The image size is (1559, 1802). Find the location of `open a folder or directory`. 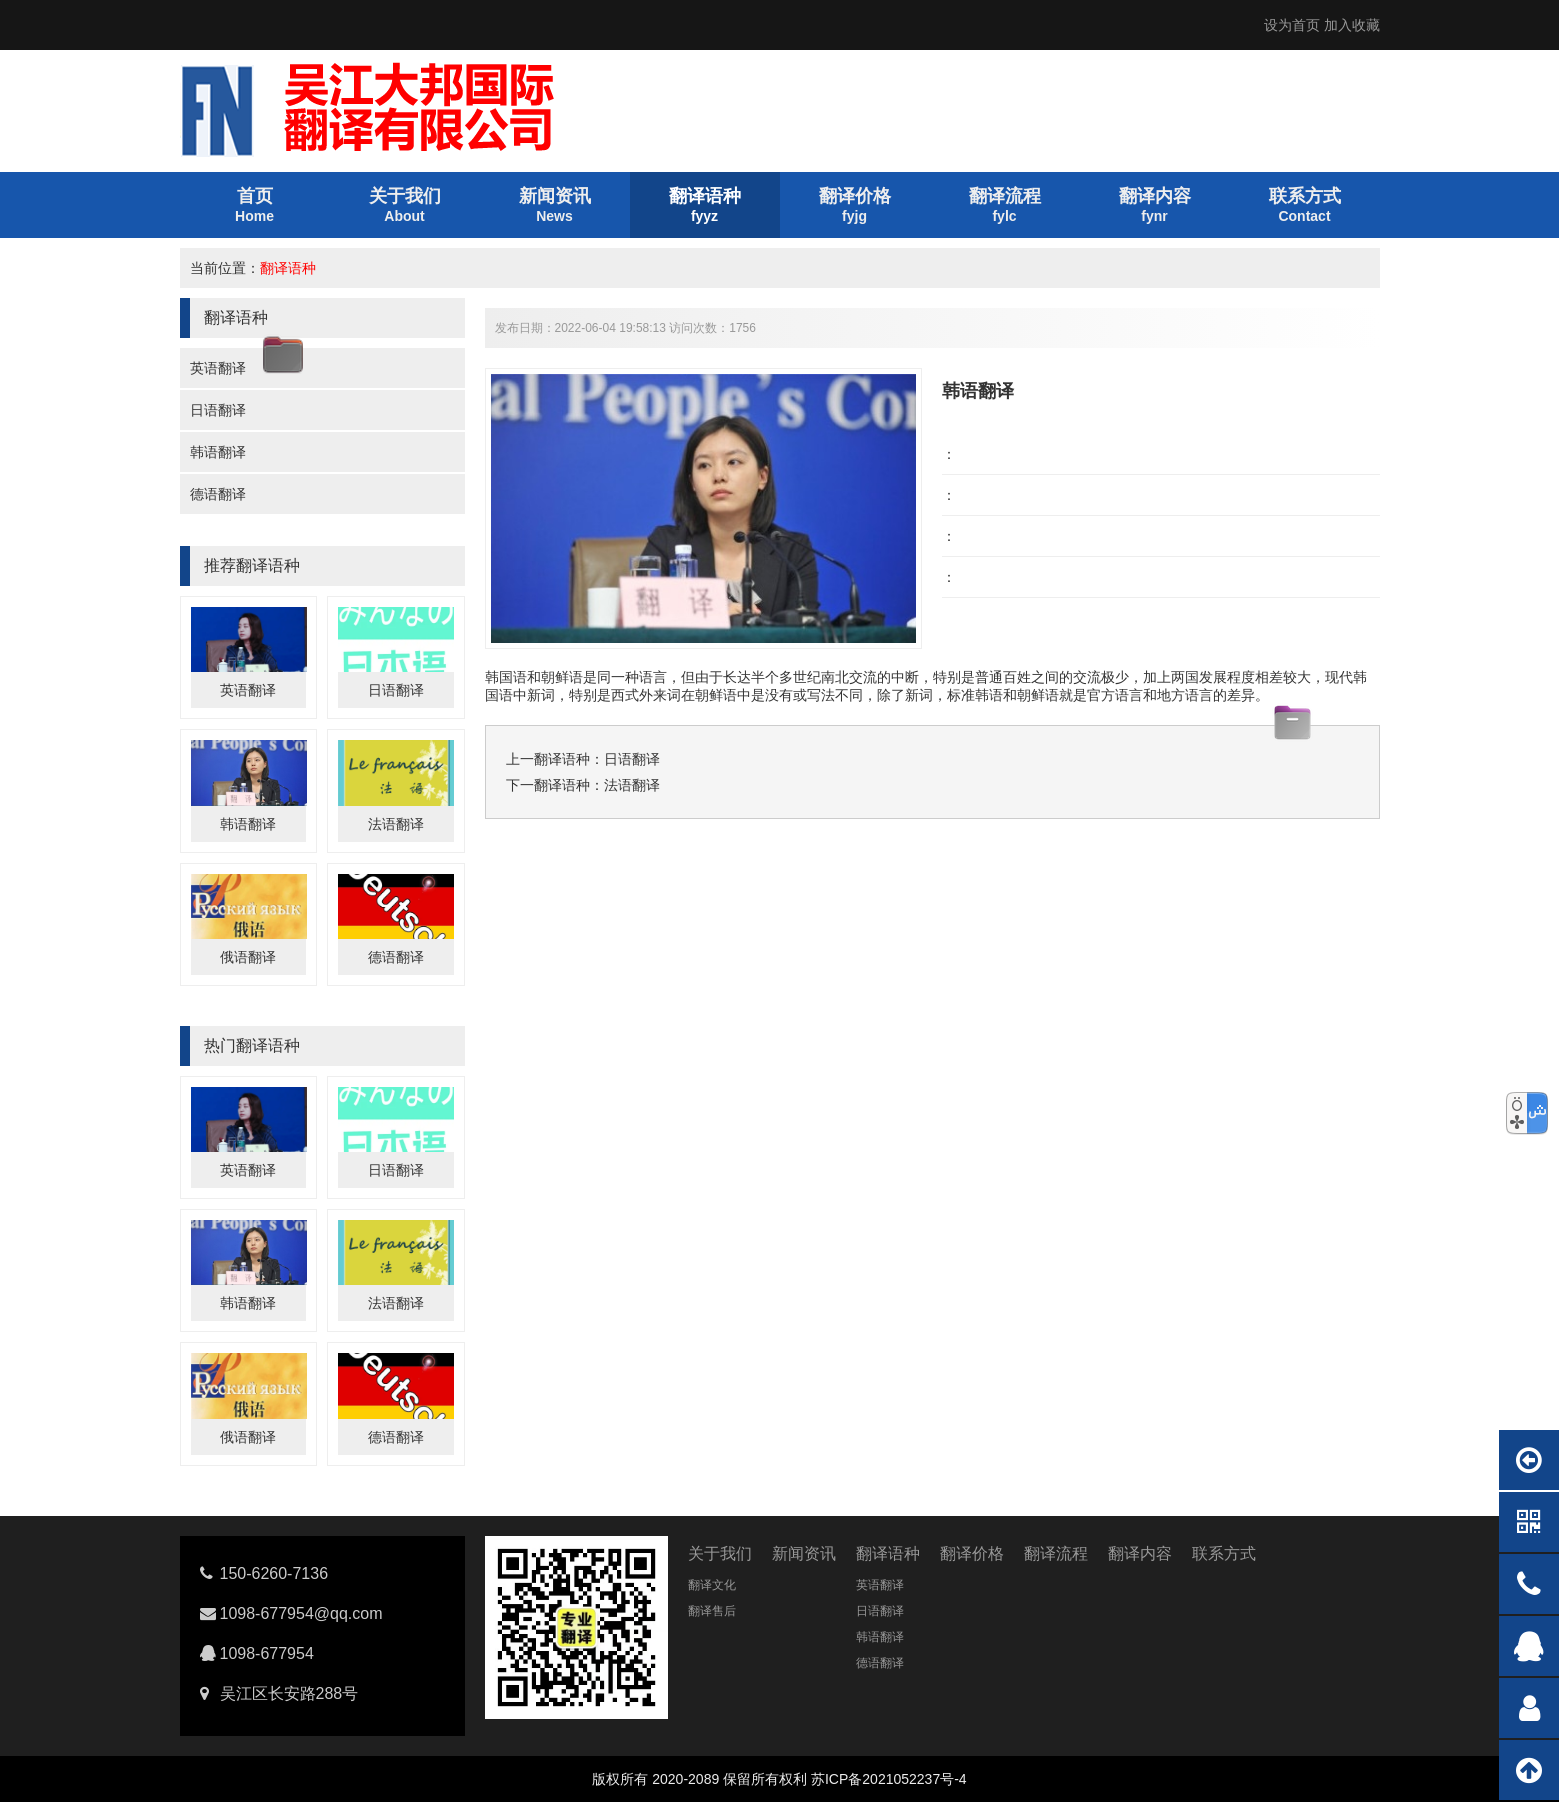

open a folder or directory is located at coordinates (283, 354).